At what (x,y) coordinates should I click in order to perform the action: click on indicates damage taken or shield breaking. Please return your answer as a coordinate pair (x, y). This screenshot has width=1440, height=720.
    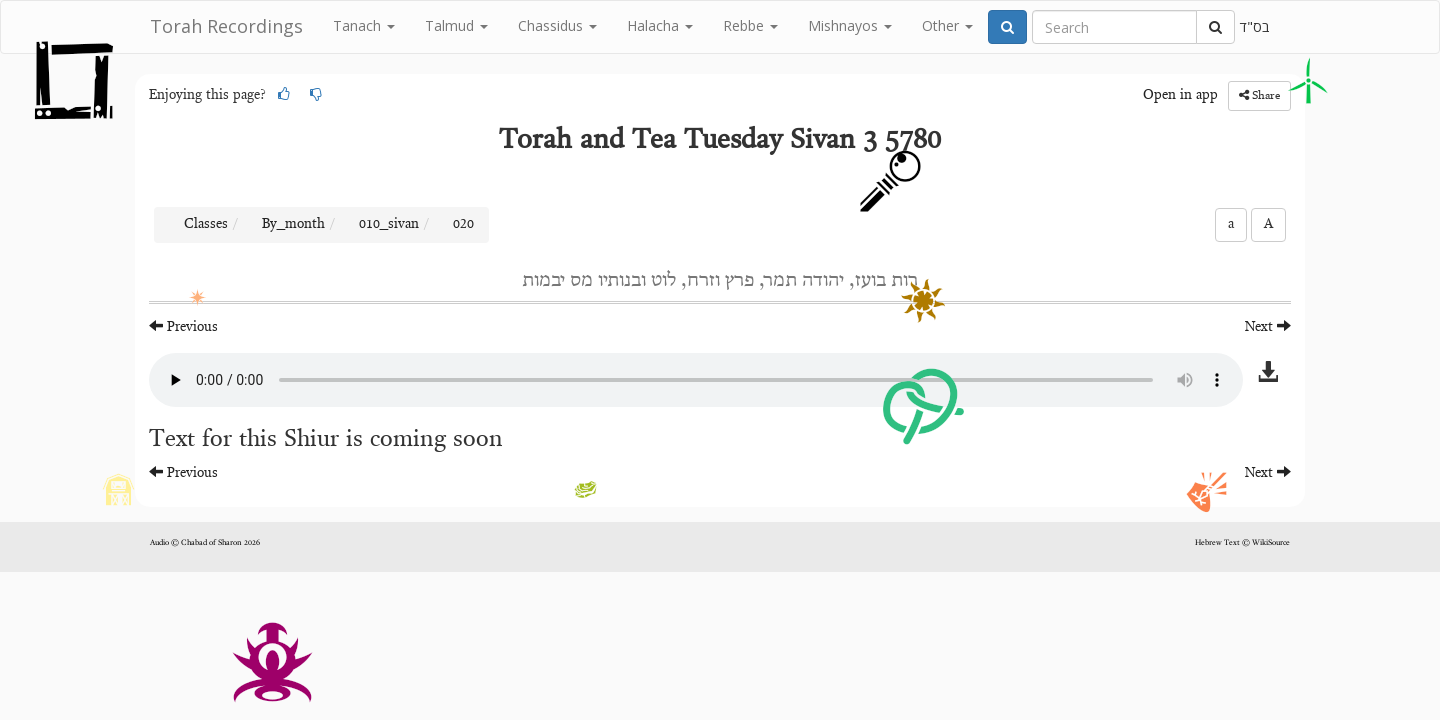
    Looking at the image, I should click on (1206, 492).